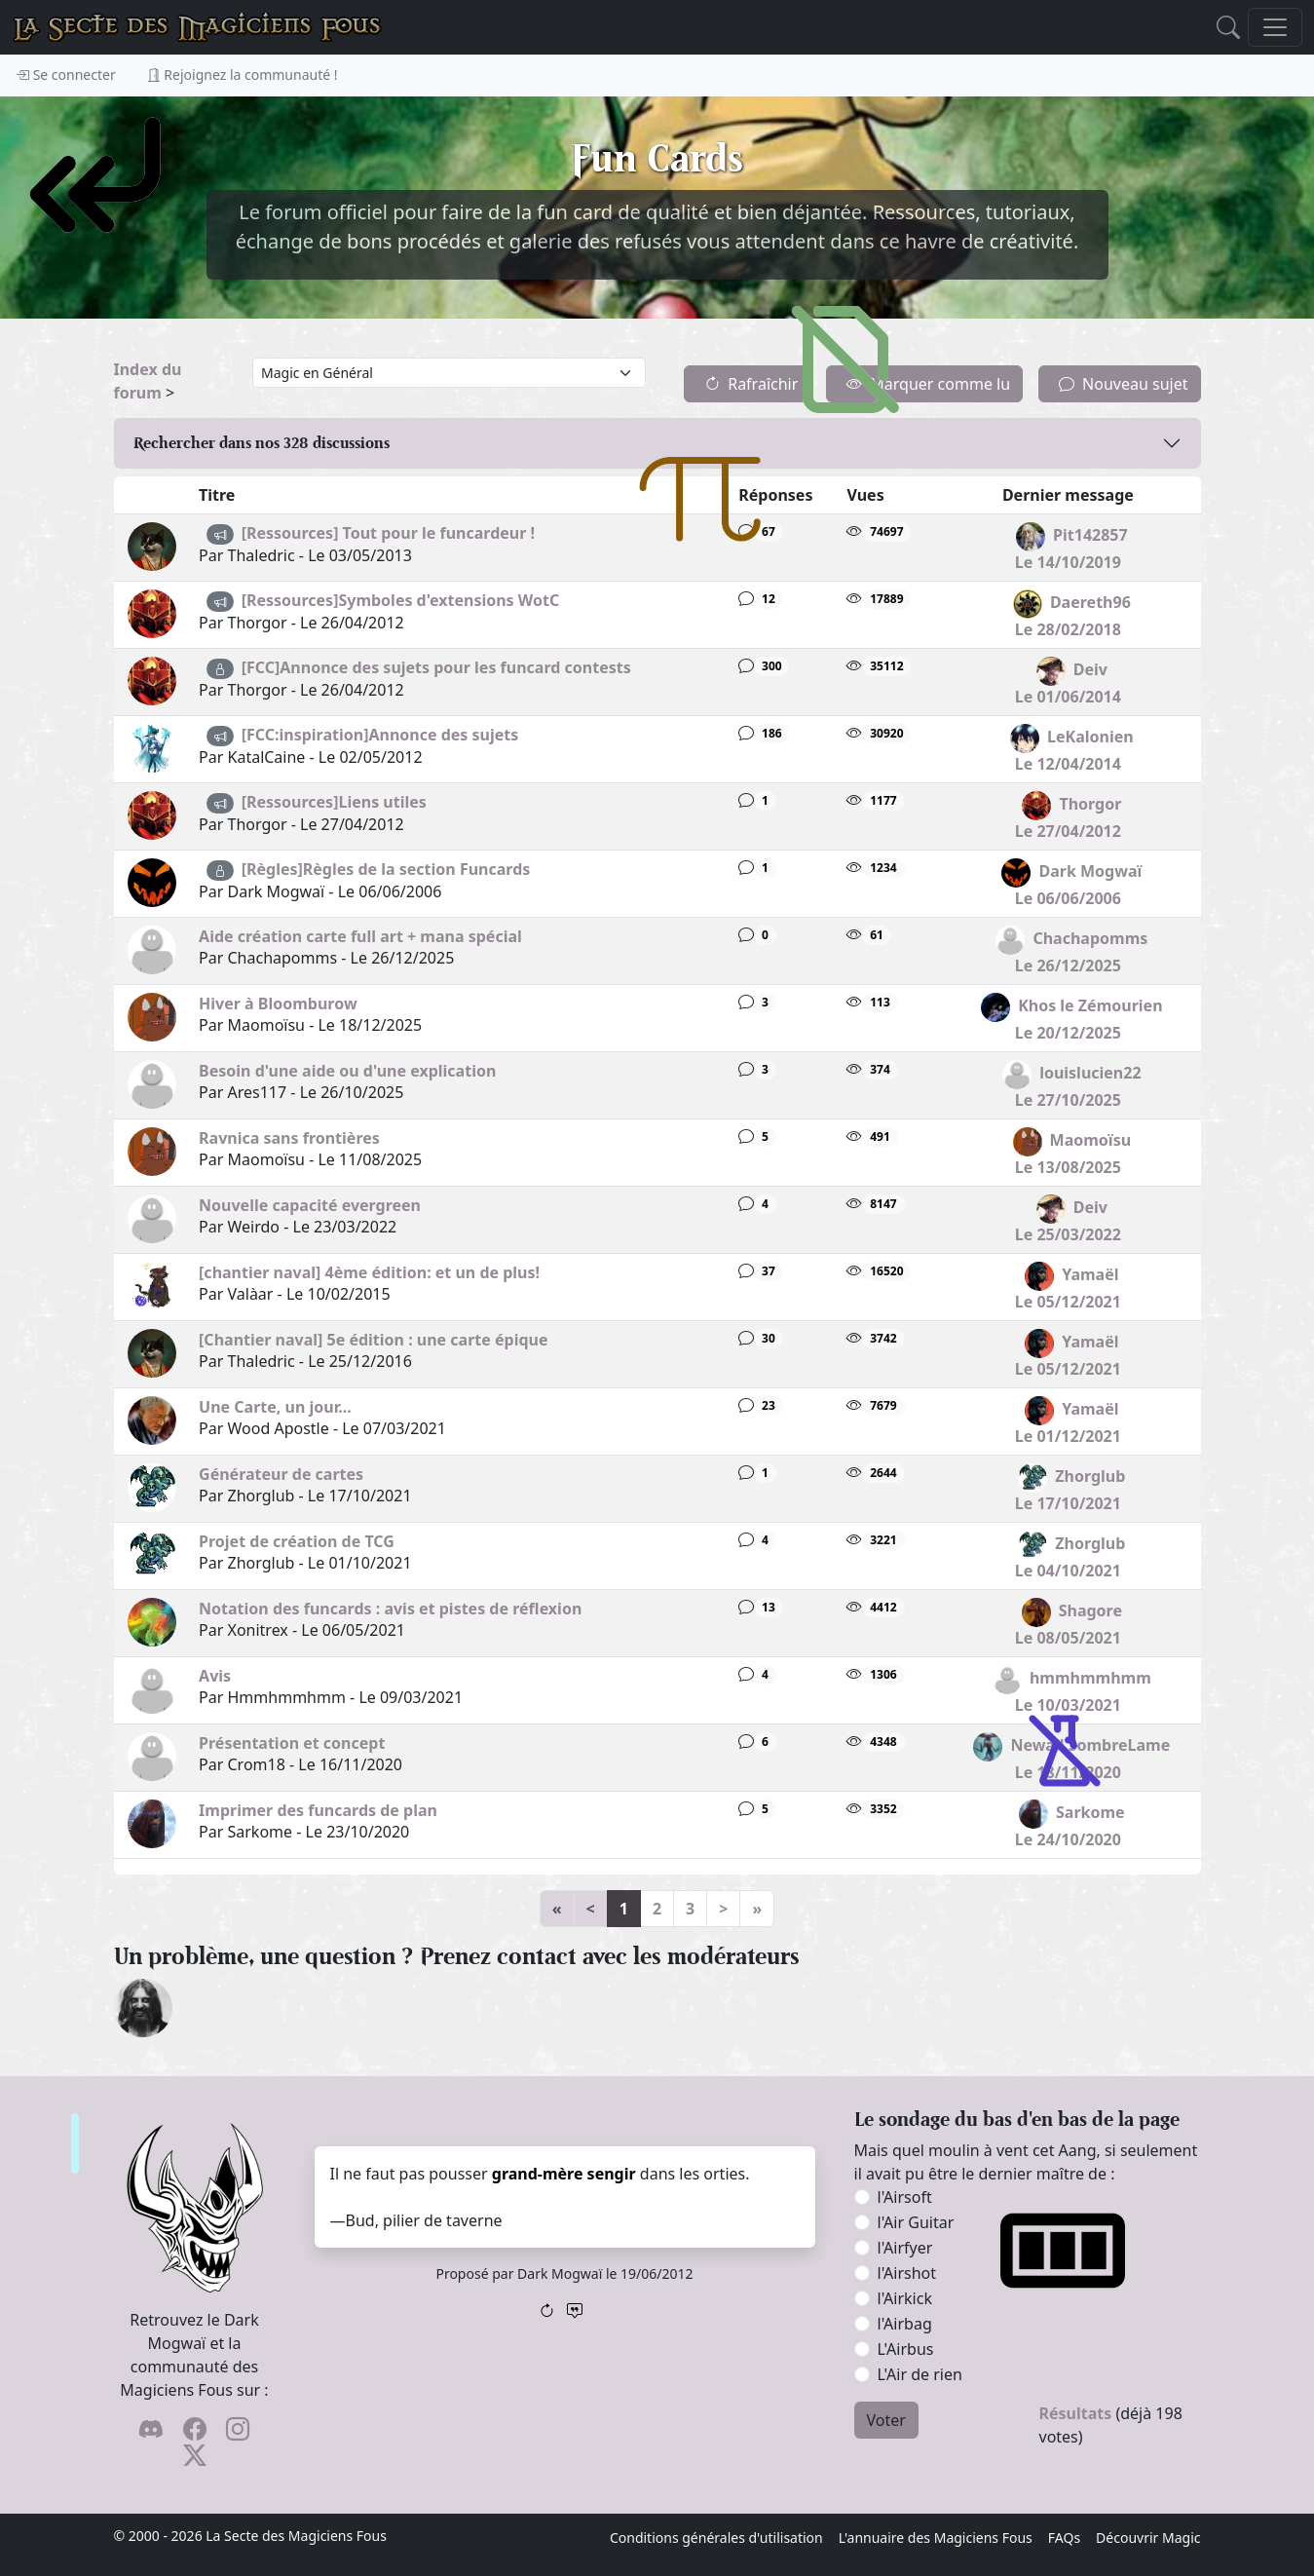 The image size is (1314, 2576). What do you see at coordinates (75, 2143) in the screenshot?
I see `indicates a count of one` at bounding box center [75, 2143].